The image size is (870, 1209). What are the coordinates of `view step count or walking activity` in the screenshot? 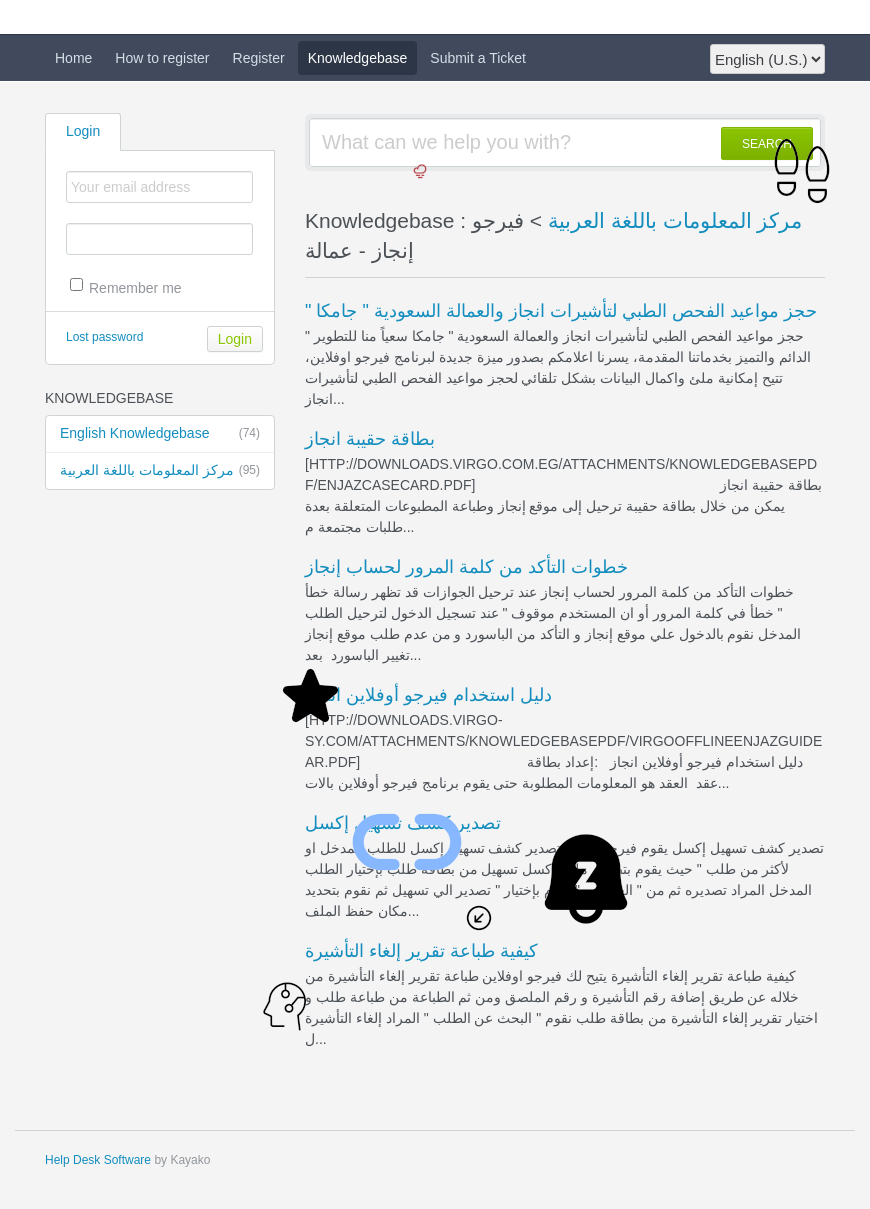 It's located at (802, 171).